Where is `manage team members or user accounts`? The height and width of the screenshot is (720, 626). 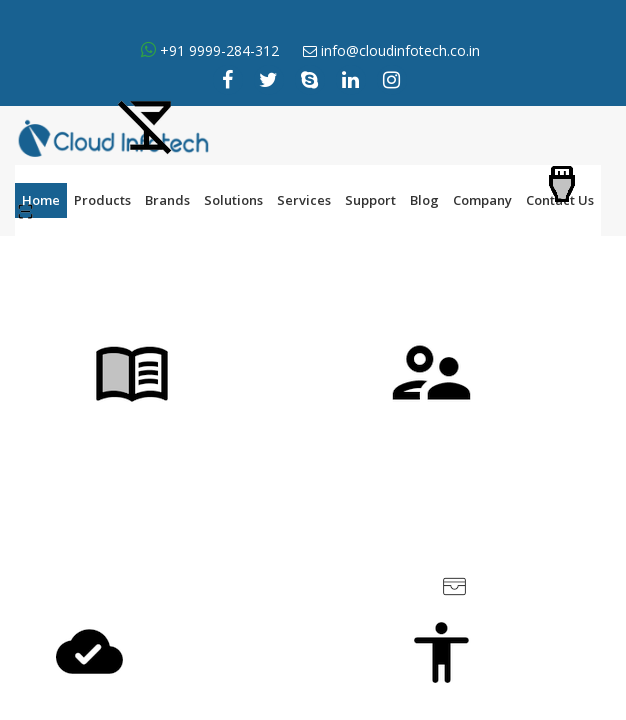 manage team members or user accounts is located at coordinates (431, 372).